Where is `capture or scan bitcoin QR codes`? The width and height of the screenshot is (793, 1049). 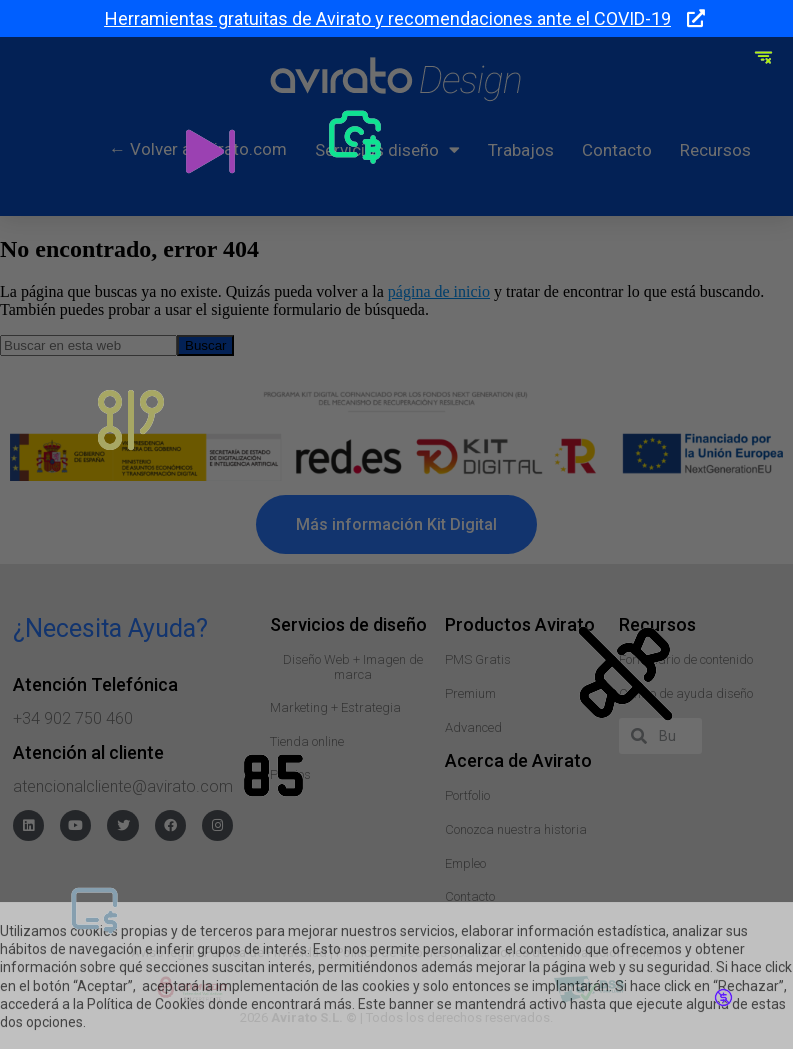 capture or scan bitcoin QR codes is located at coordinates (355, 134).